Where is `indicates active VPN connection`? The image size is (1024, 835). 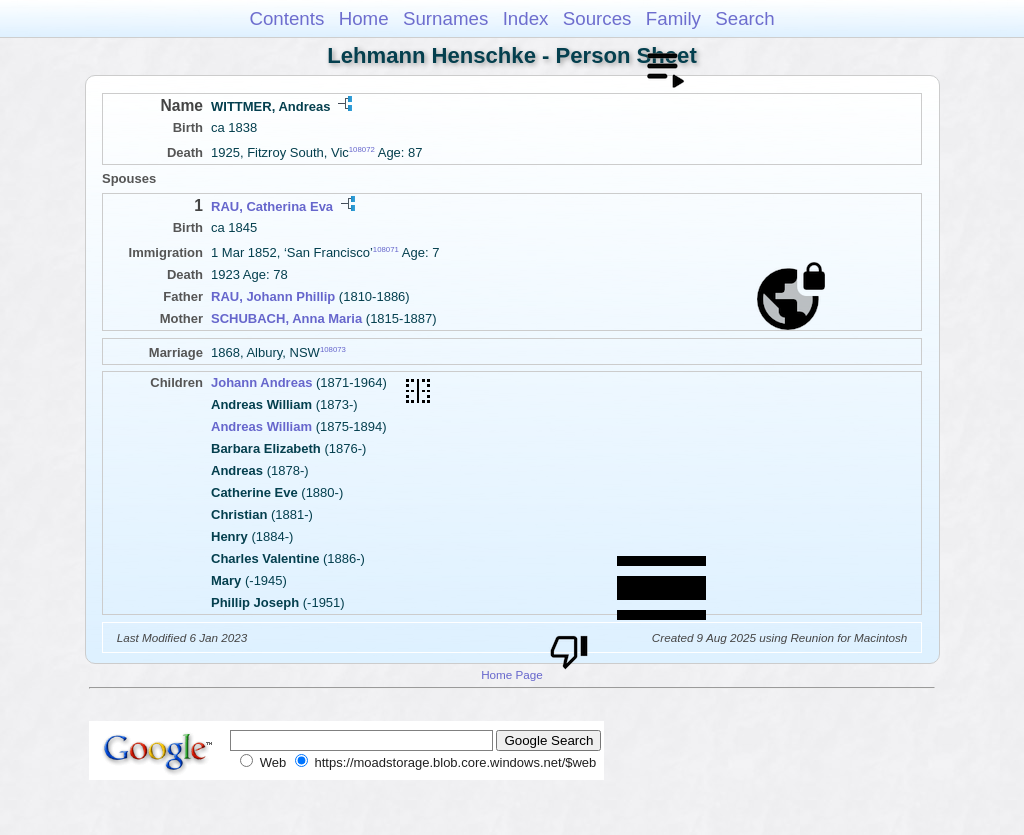
indicates active VPN connection is located at coordinates (791, 296).